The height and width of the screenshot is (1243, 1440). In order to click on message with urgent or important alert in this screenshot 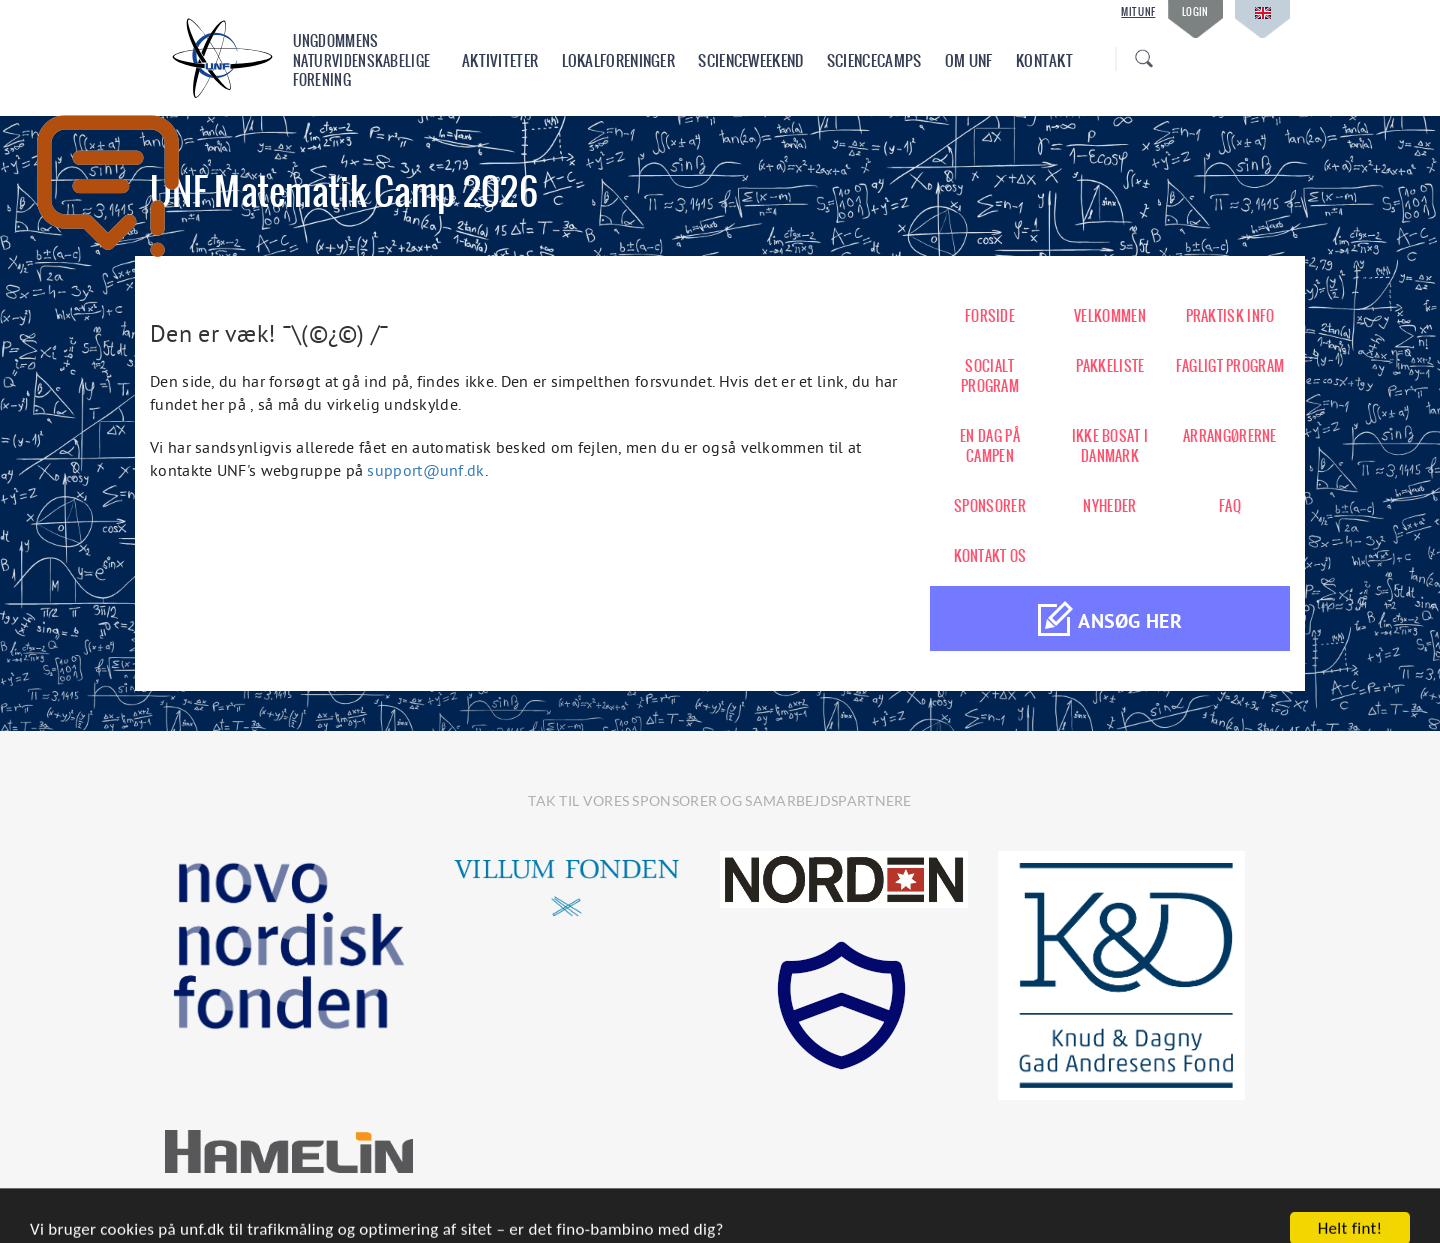, I will do `click(108, 179)`.